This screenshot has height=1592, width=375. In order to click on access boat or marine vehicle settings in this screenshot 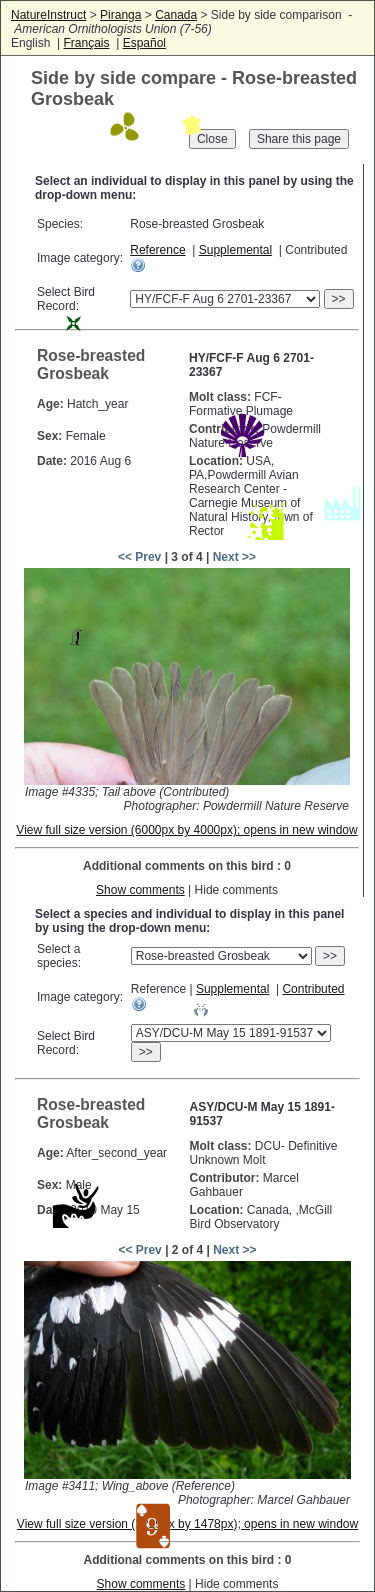, I will do `click(124, 126)`.